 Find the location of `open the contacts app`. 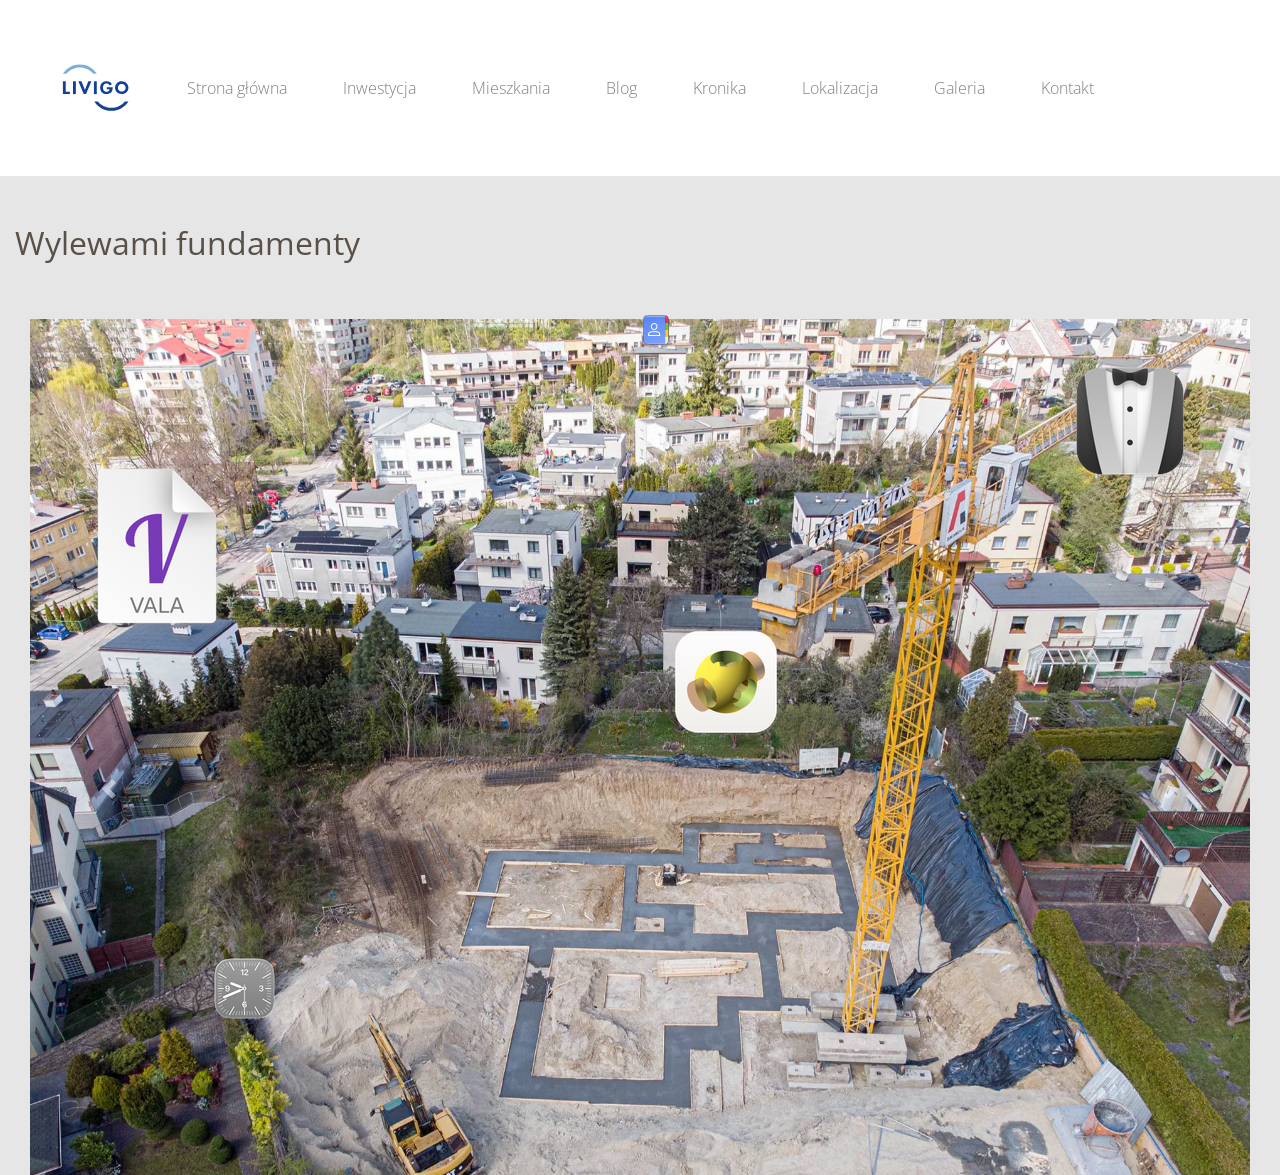

open the contacts app is located at coordinates (656, 330).